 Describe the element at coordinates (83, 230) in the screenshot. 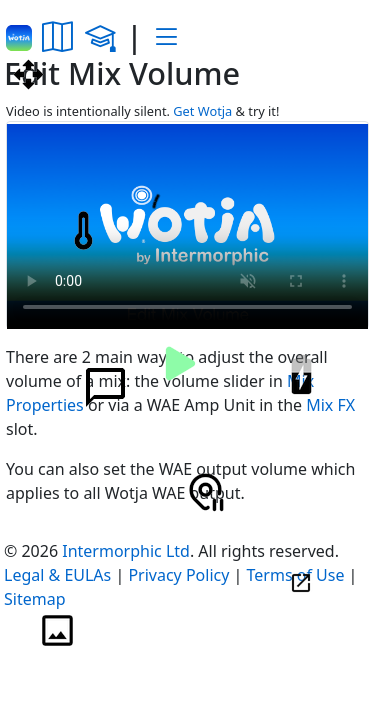

I see `view current temperature` at that location.